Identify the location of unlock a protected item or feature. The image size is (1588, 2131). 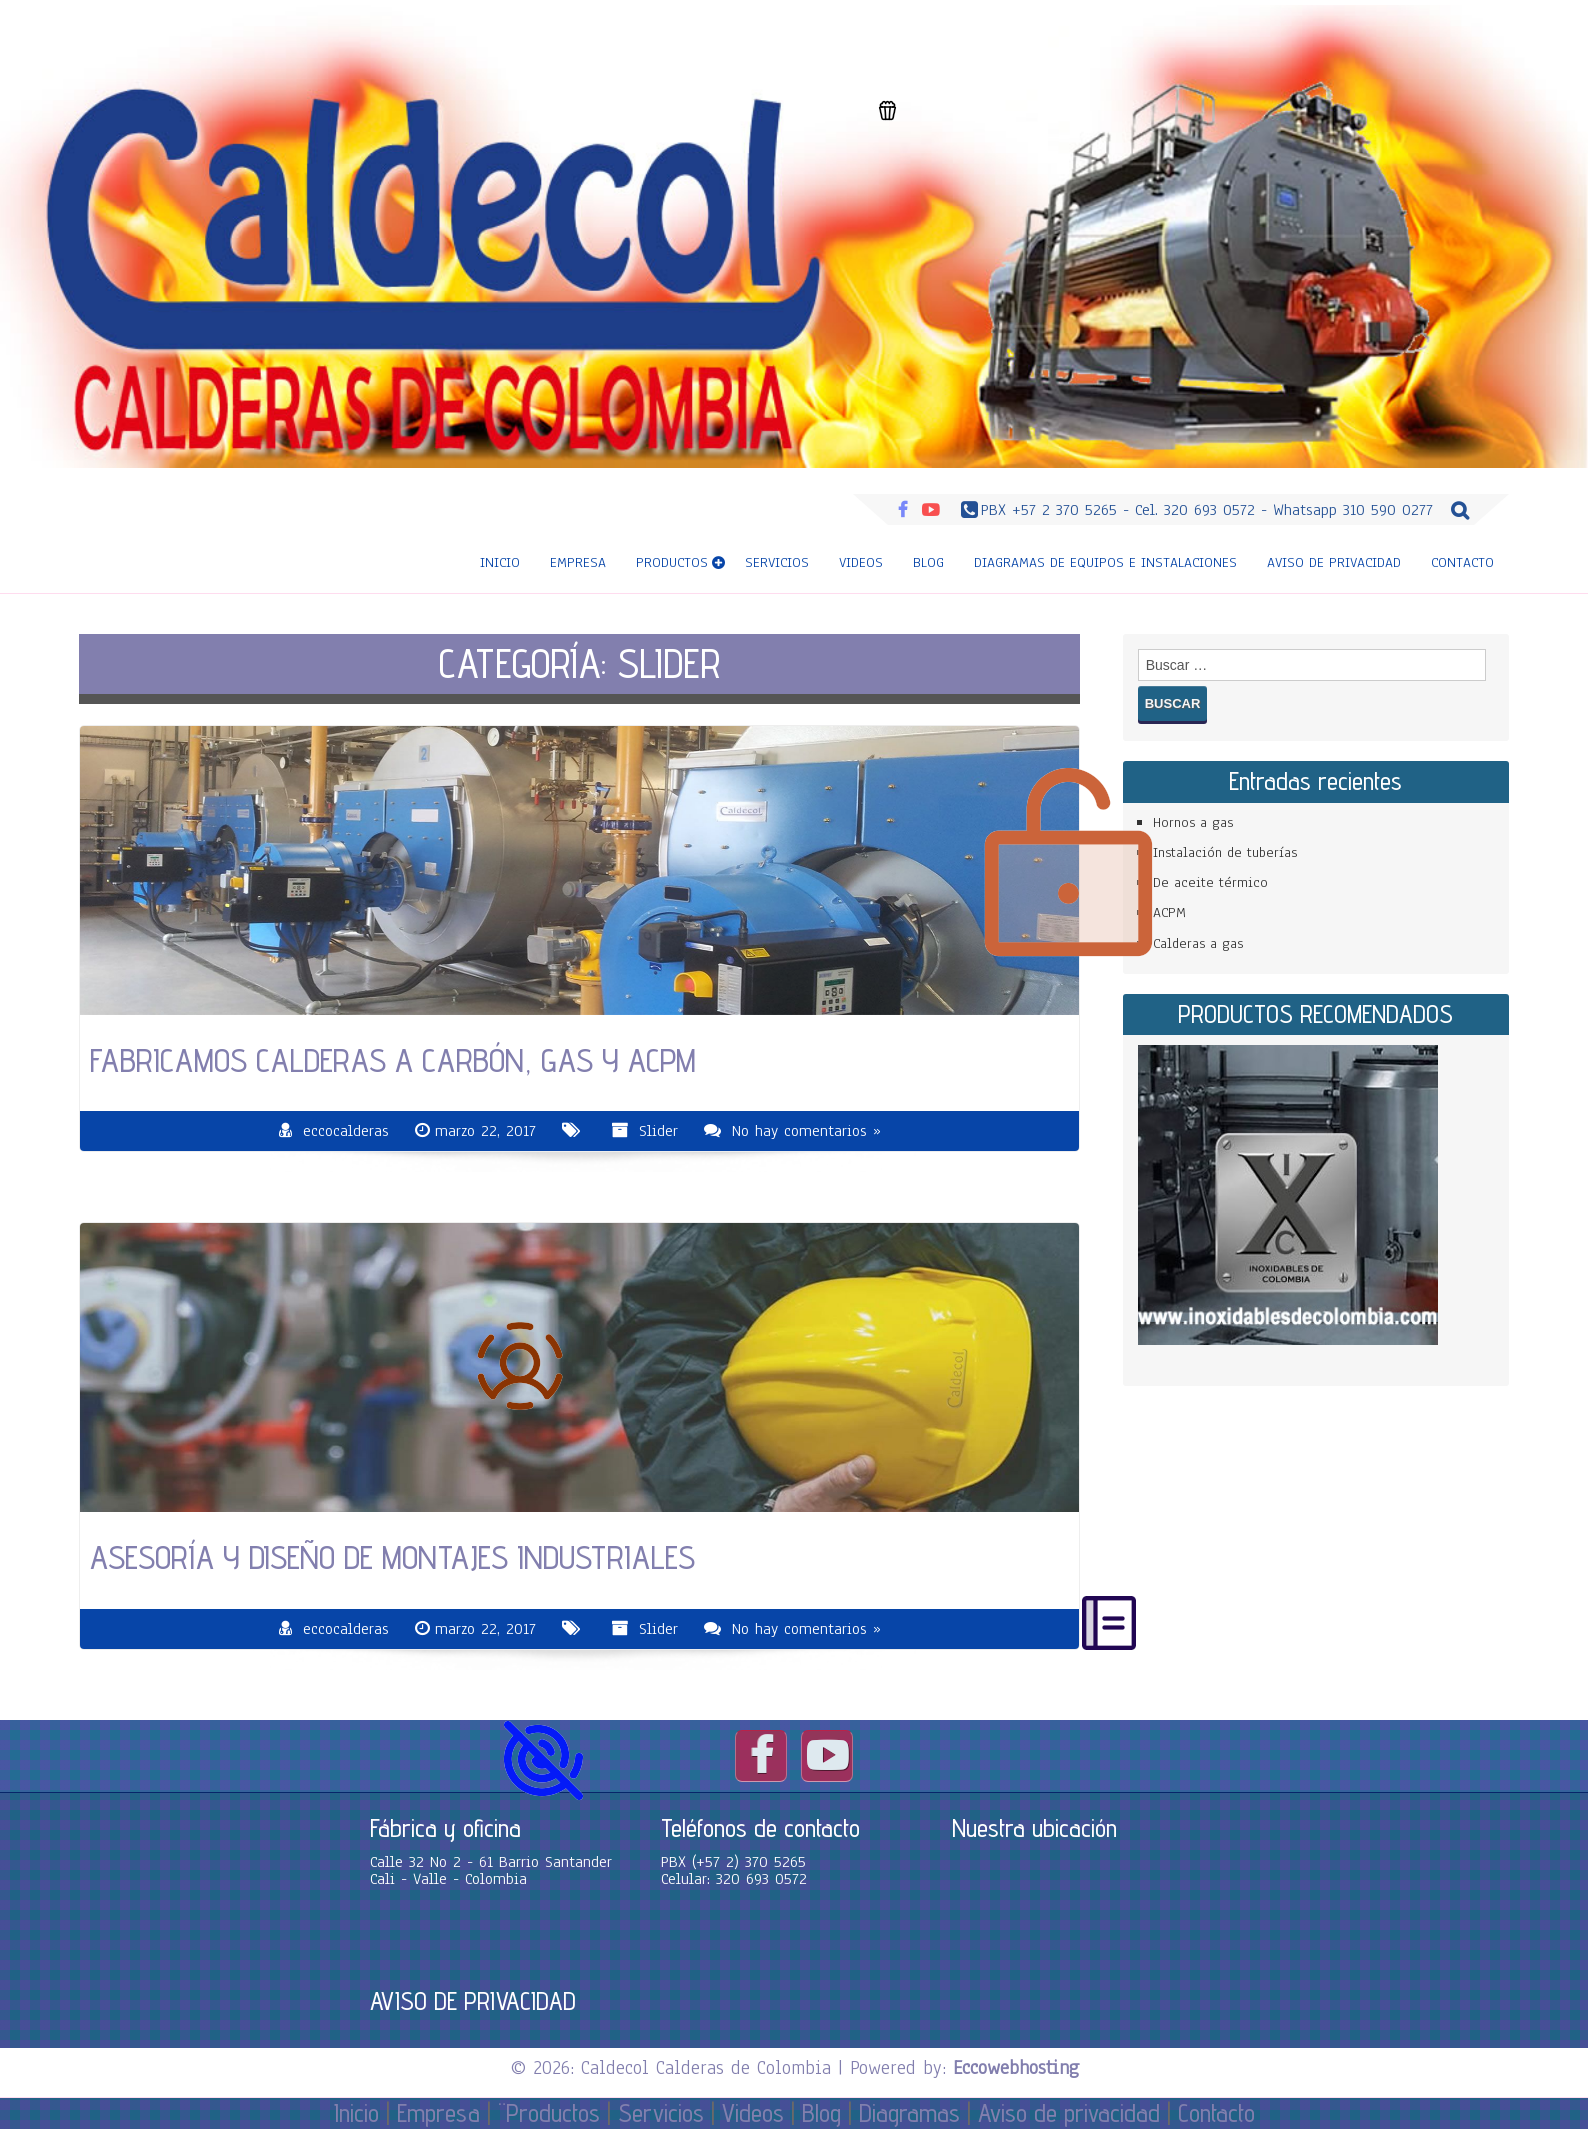
(1068, 872).